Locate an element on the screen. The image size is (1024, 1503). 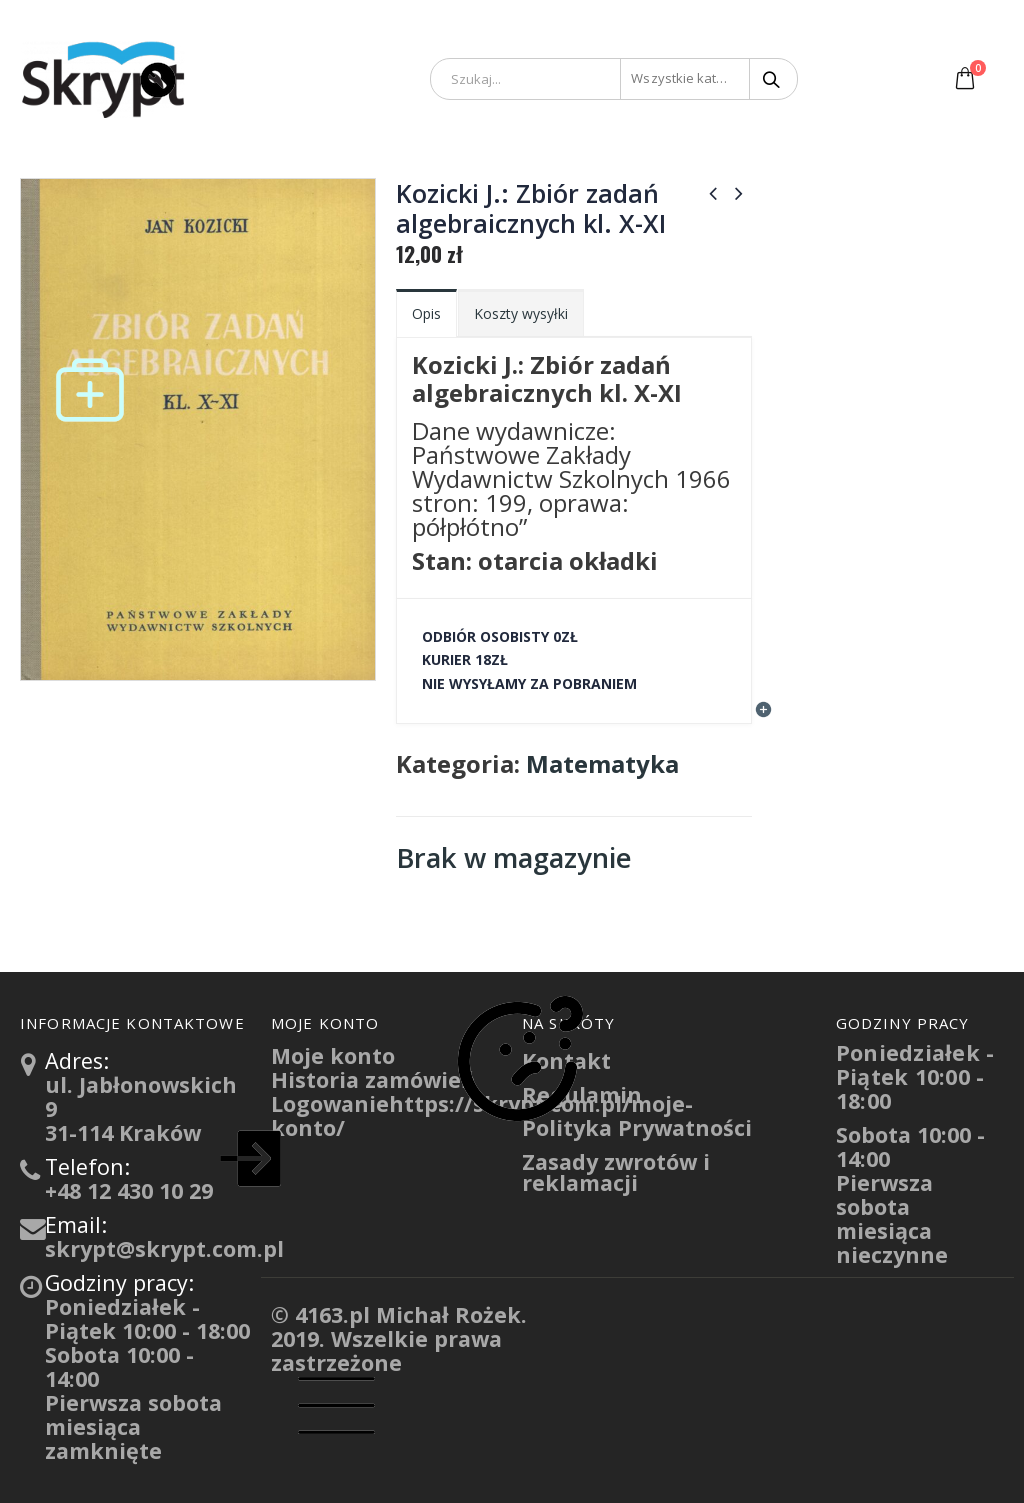
log in to your account is located at coordinates (250, 1158).